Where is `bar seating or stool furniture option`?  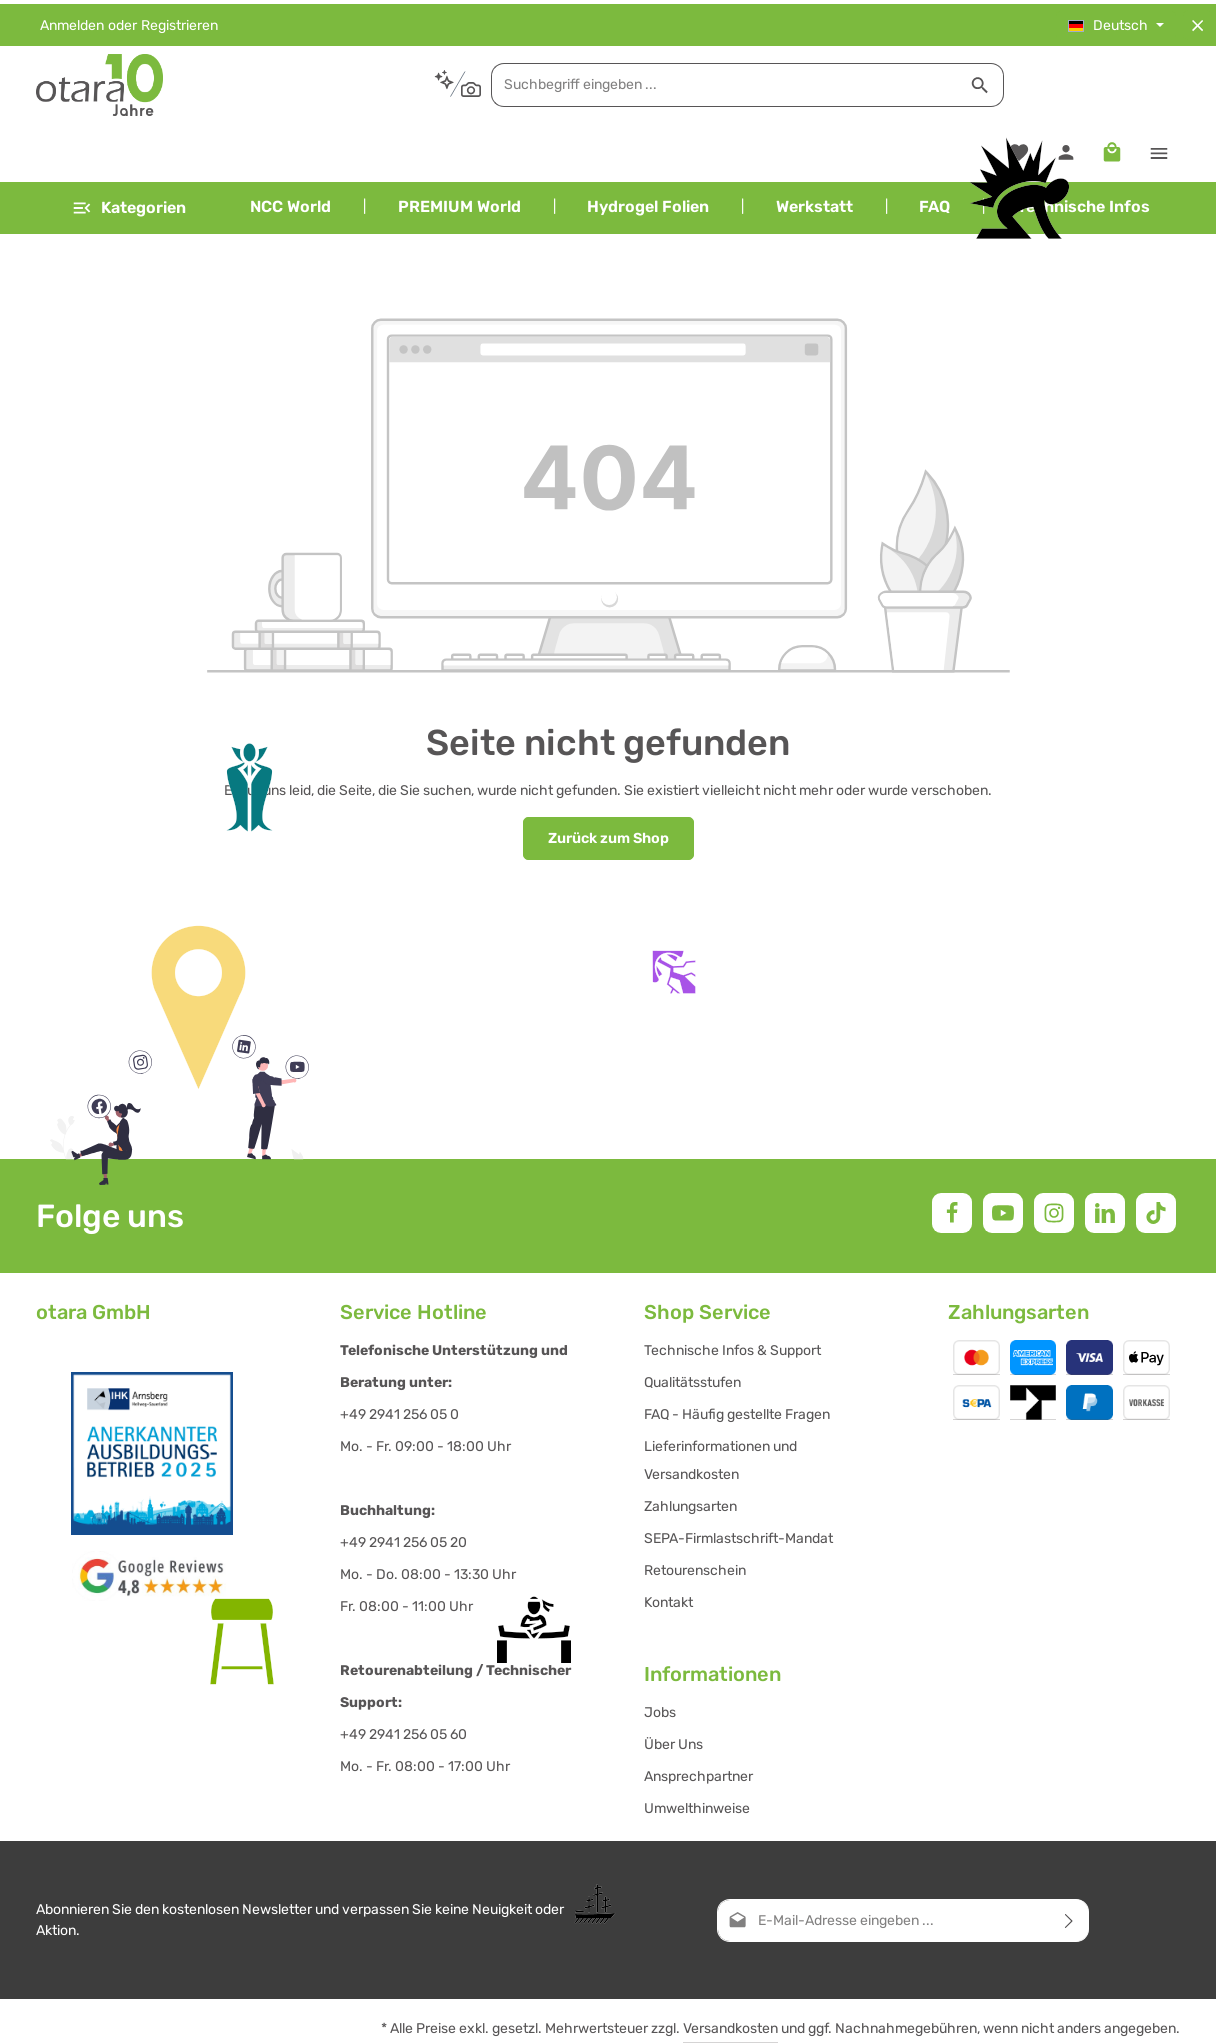 bar seating or stool furniture option is located at coordinates (242, 1640).